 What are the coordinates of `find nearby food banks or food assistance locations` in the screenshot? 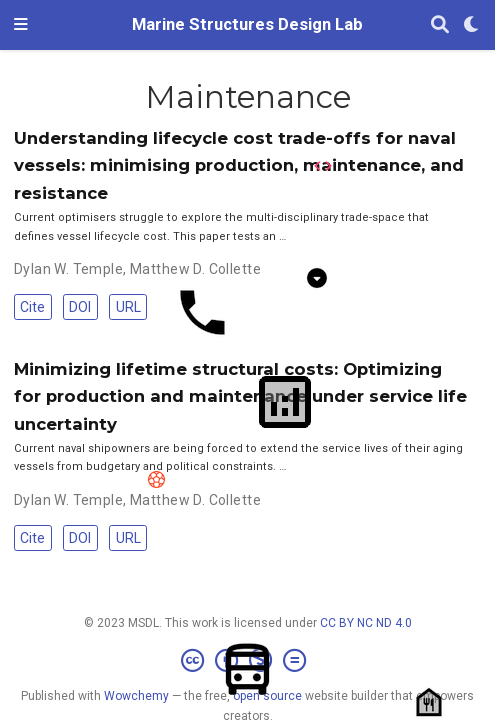 It's located at (429, 702).